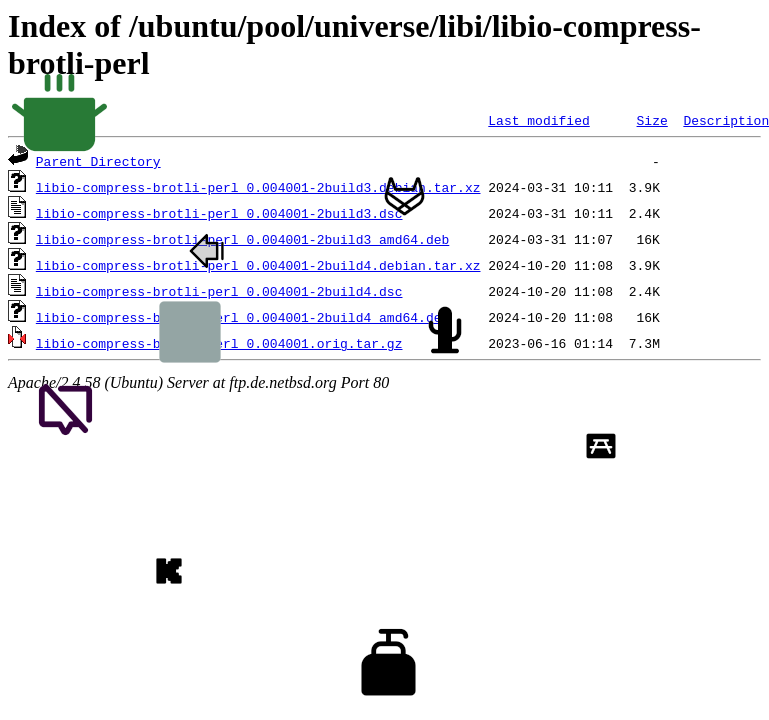 This screenshot has height=720, width=769. Describe the element at coordinates (445, 330) in the screenshot. I see `indicates desert or arid climate conditions` at that location.